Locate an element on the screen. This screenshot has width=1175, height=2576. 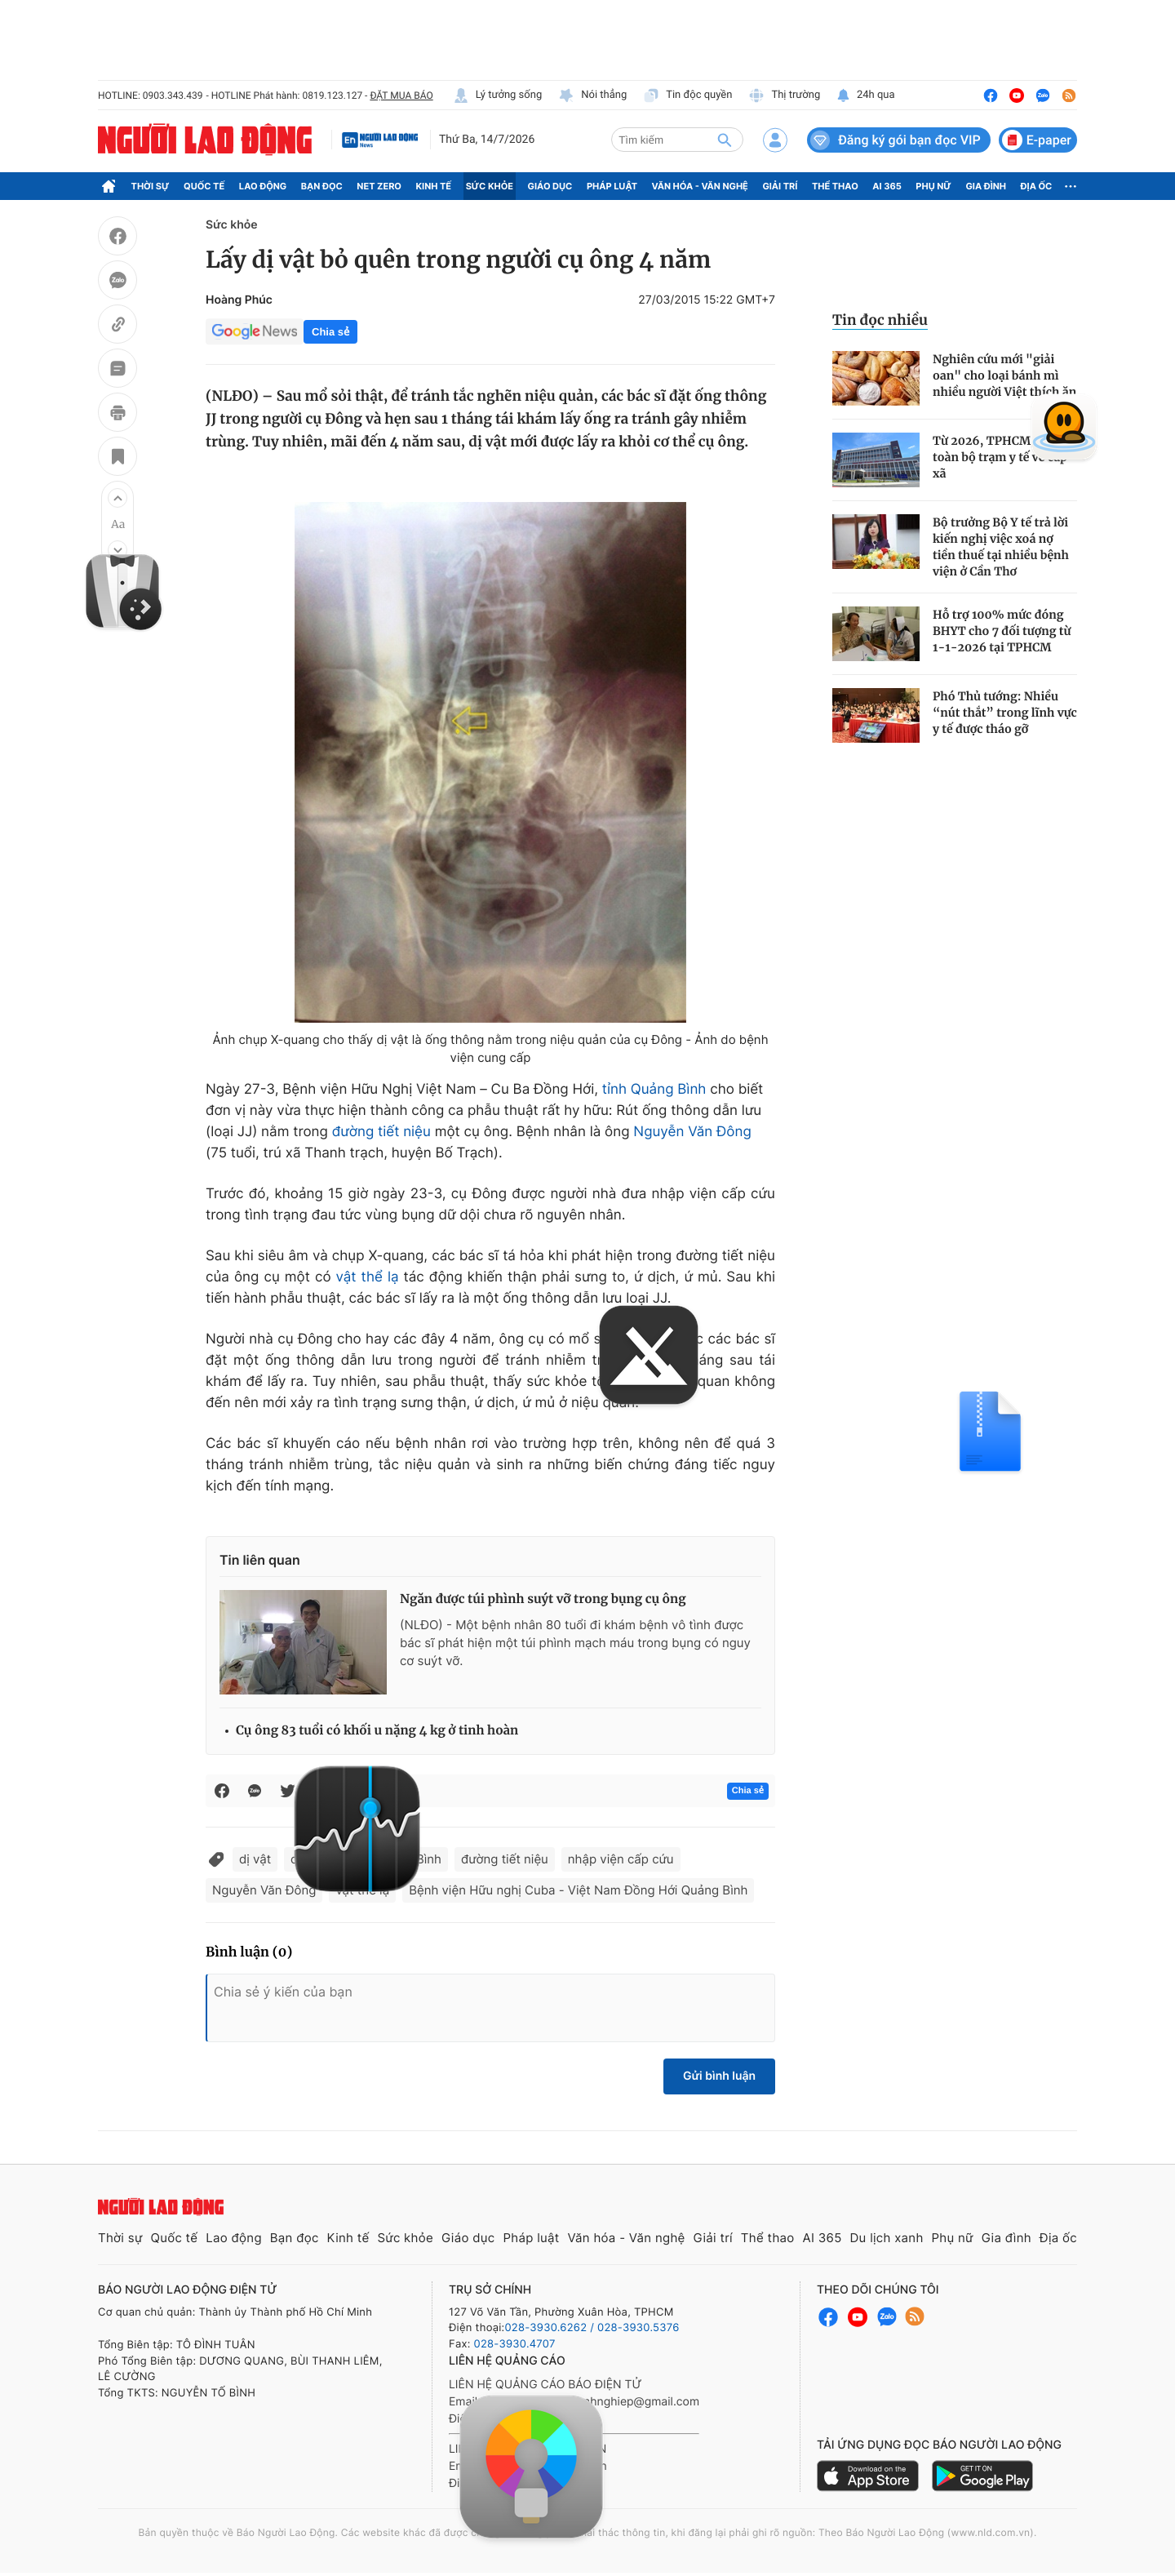
launch mx linux application is located at coordinates (649, 1355).